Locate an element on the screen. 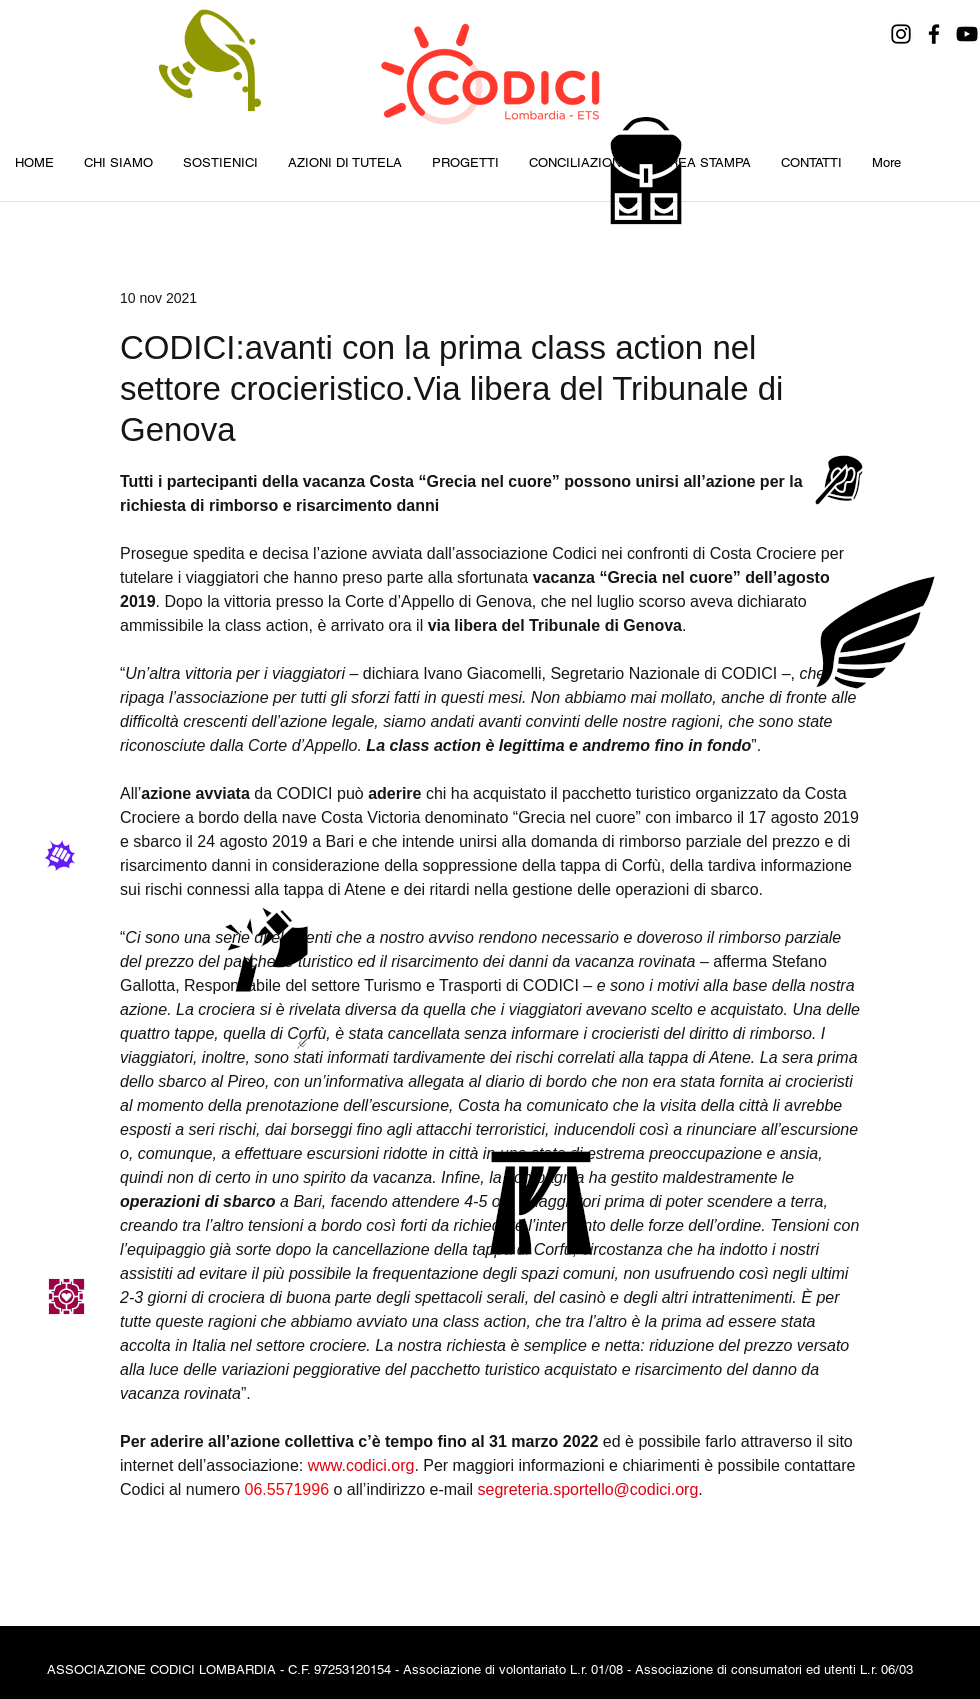  select sai weapon in game inventory is located at coordinates (304, 1042).